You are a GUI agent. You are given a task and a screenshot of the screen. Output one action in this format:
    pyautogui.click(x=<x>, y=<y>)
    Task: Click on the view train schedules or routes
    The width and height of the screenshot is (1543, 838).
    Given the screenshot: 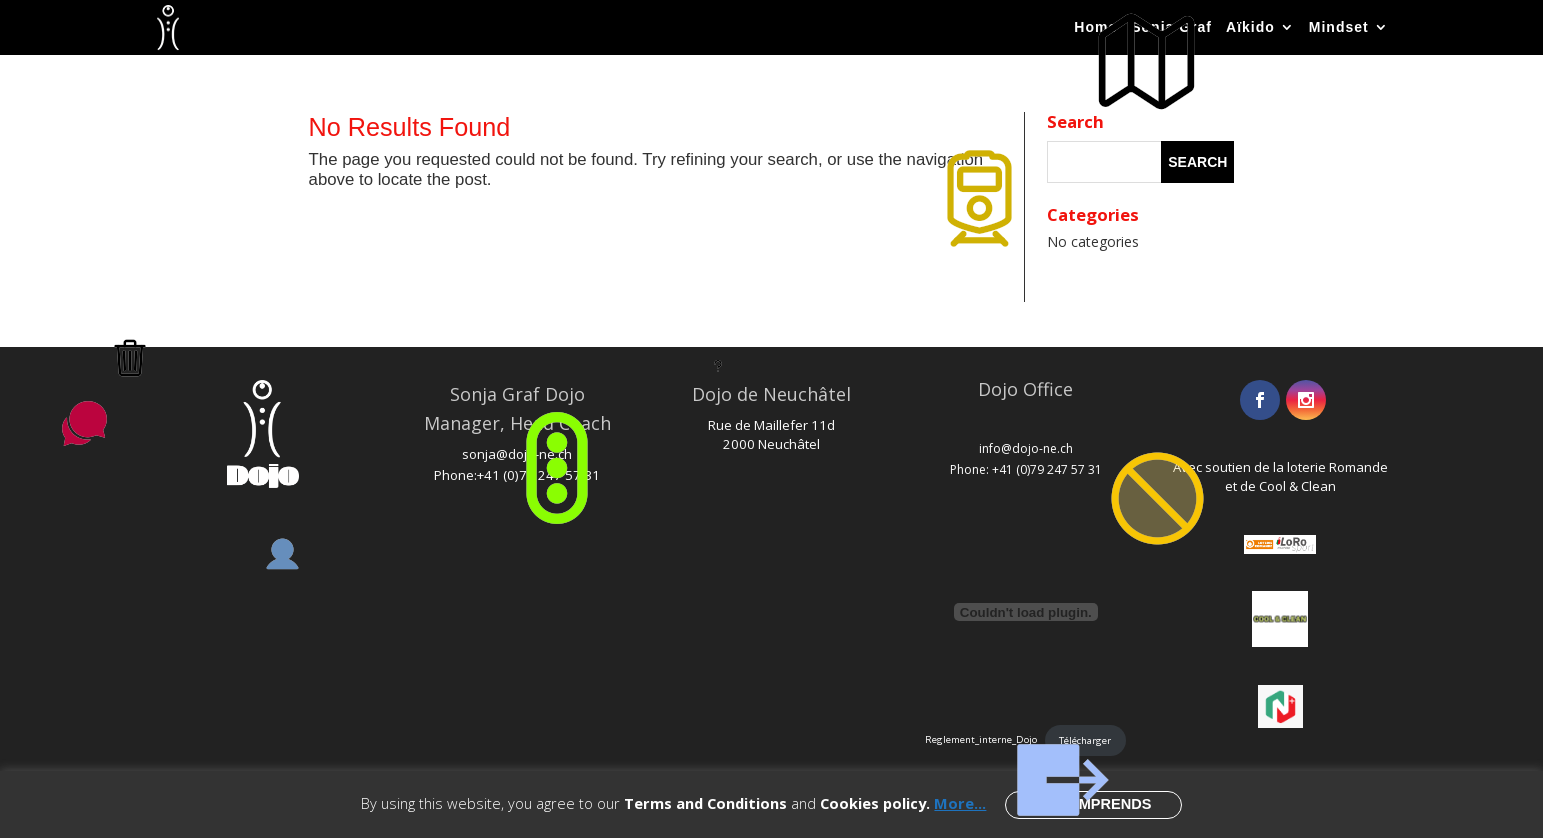 What is the action you would take?
    pyautogui.click(x=979, y=198)
    